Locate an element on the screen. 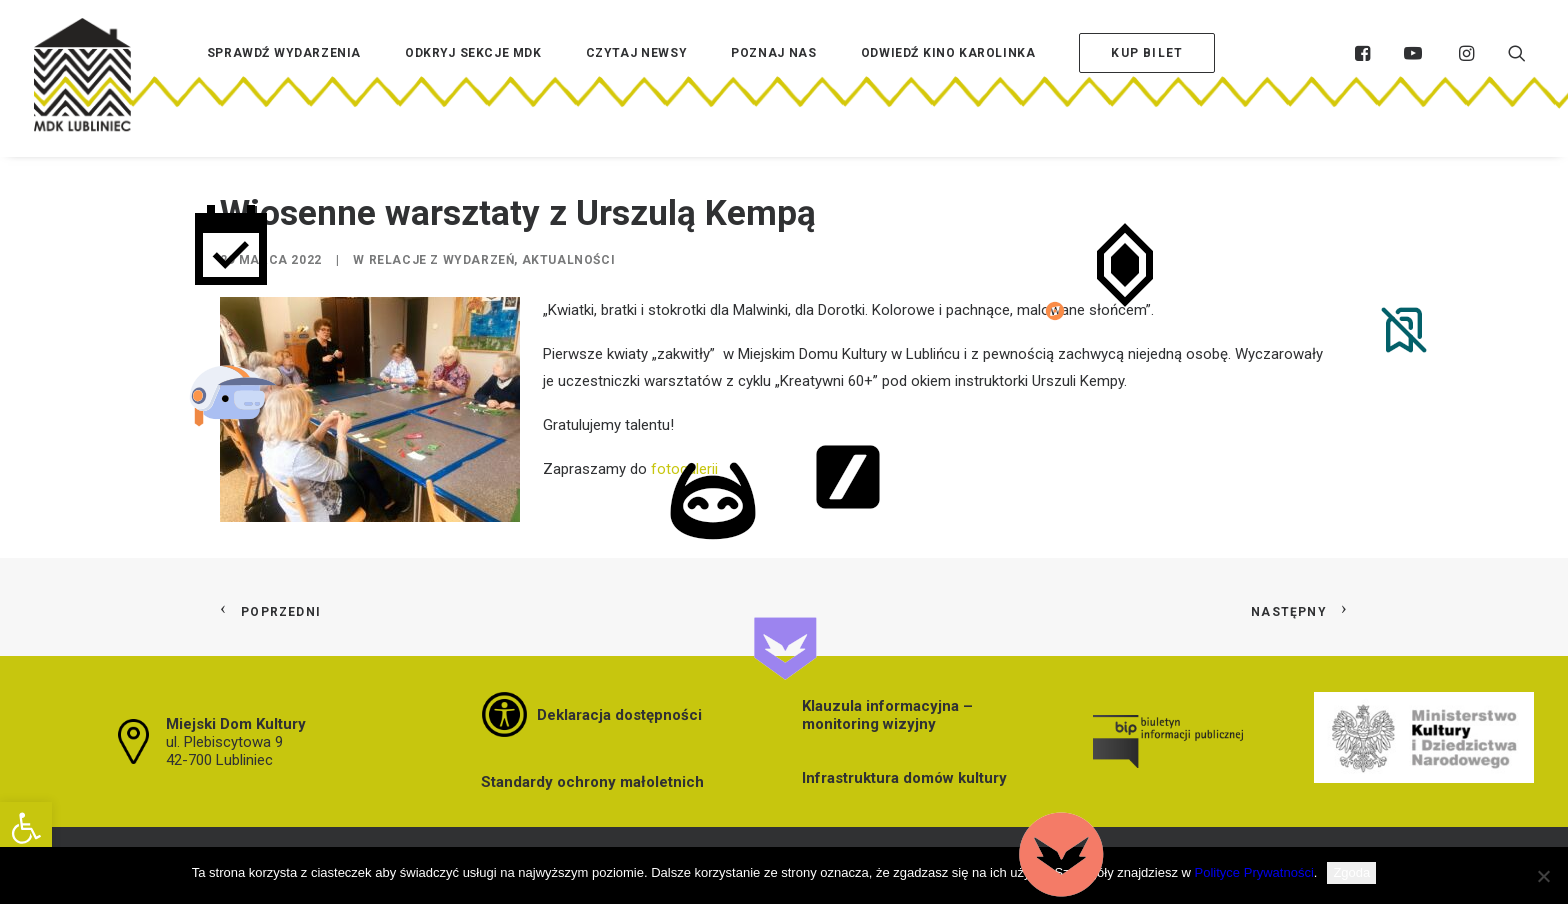 The width and height of the screenshot is (1568, 904). event confirmed or available is located at coordinates (231, 249).